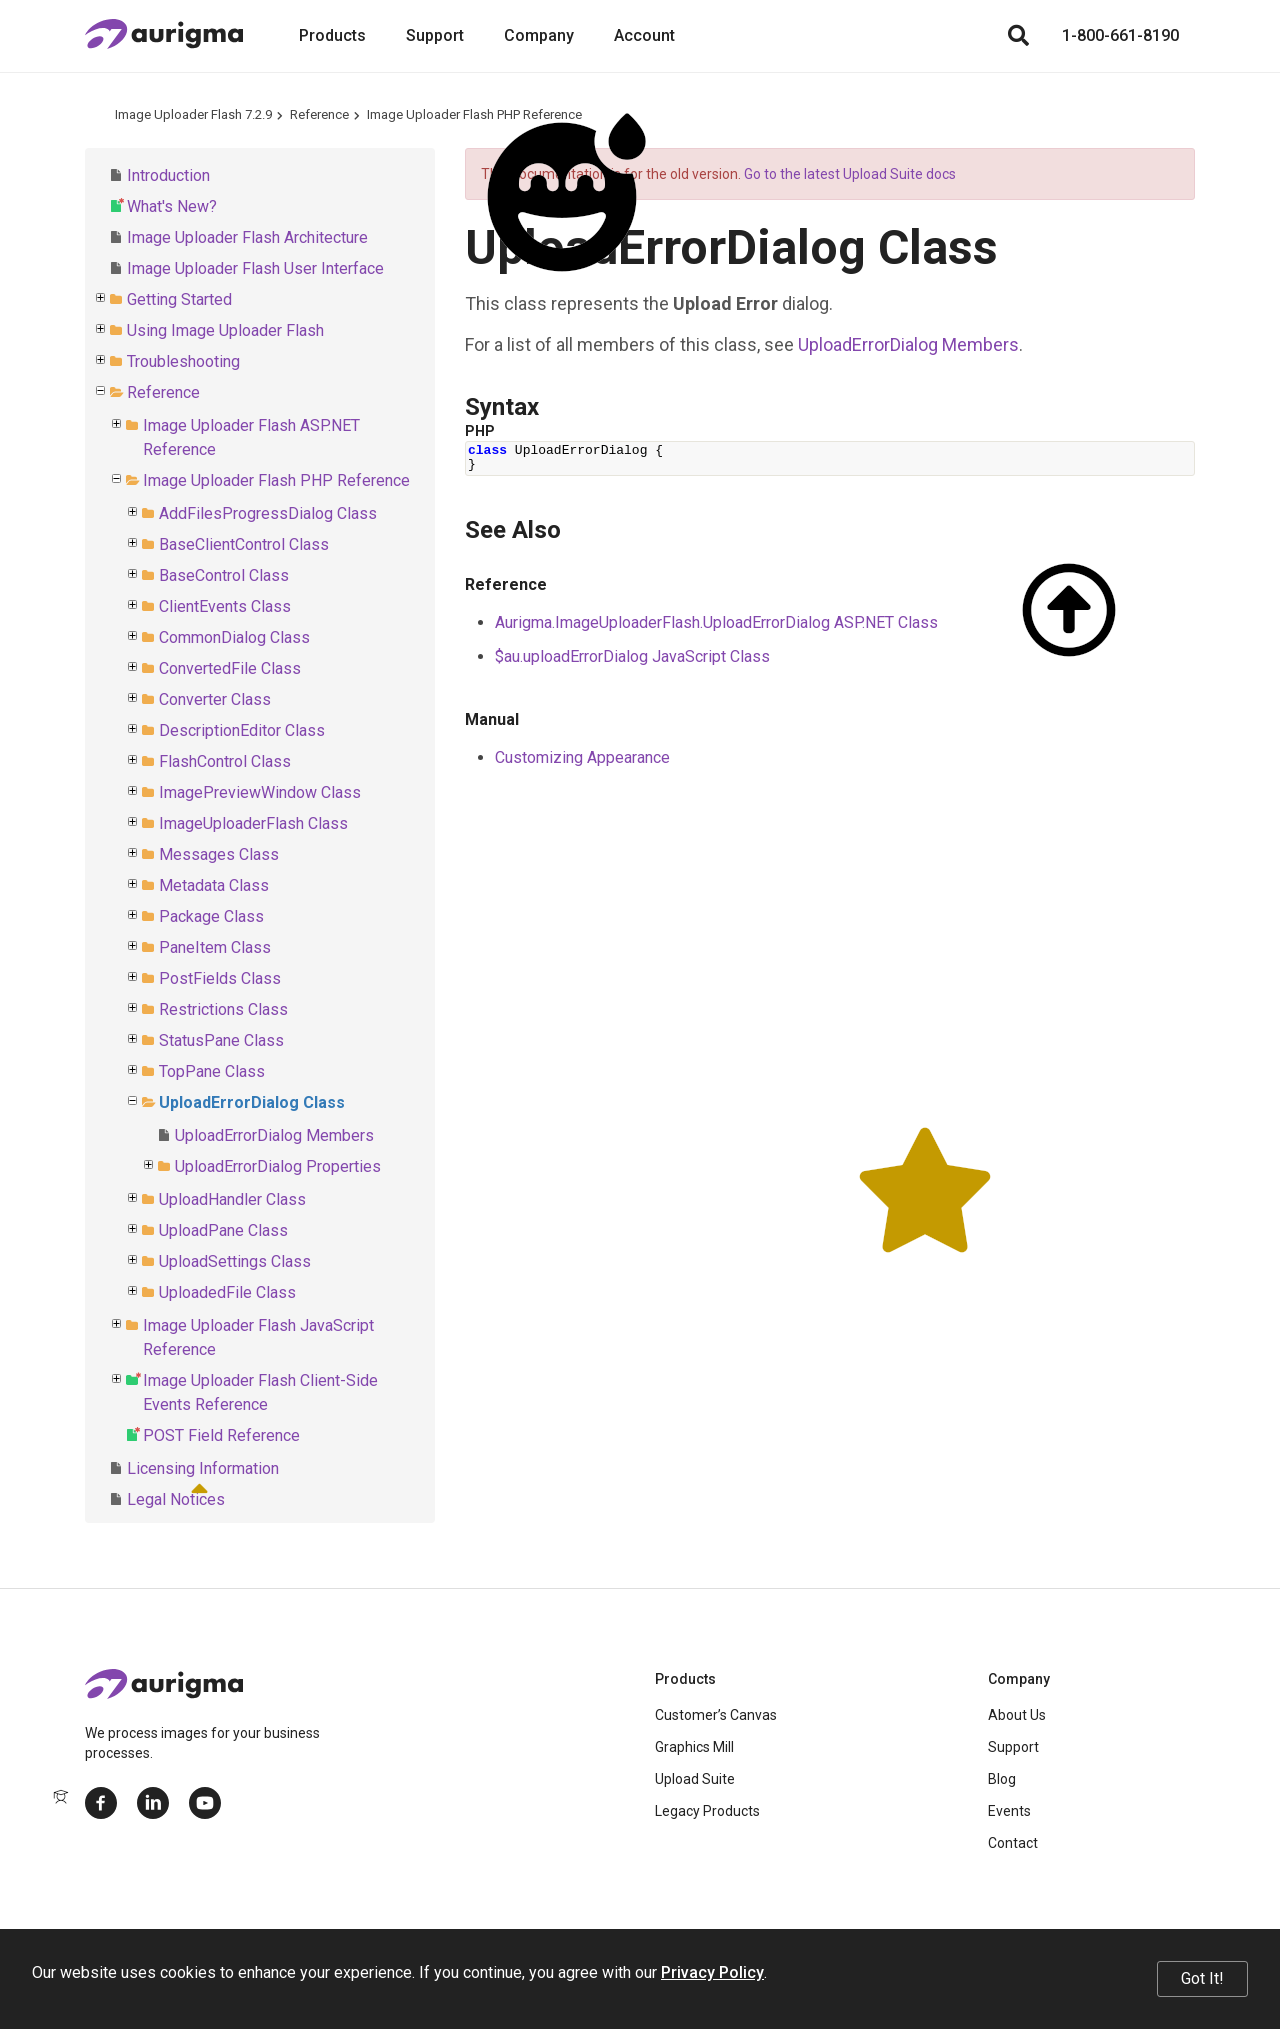 The image size is (1280, 2029). Describe the element at coordinates (925, 1196) in the screenshot. I see `mark item as favorite` at that location.